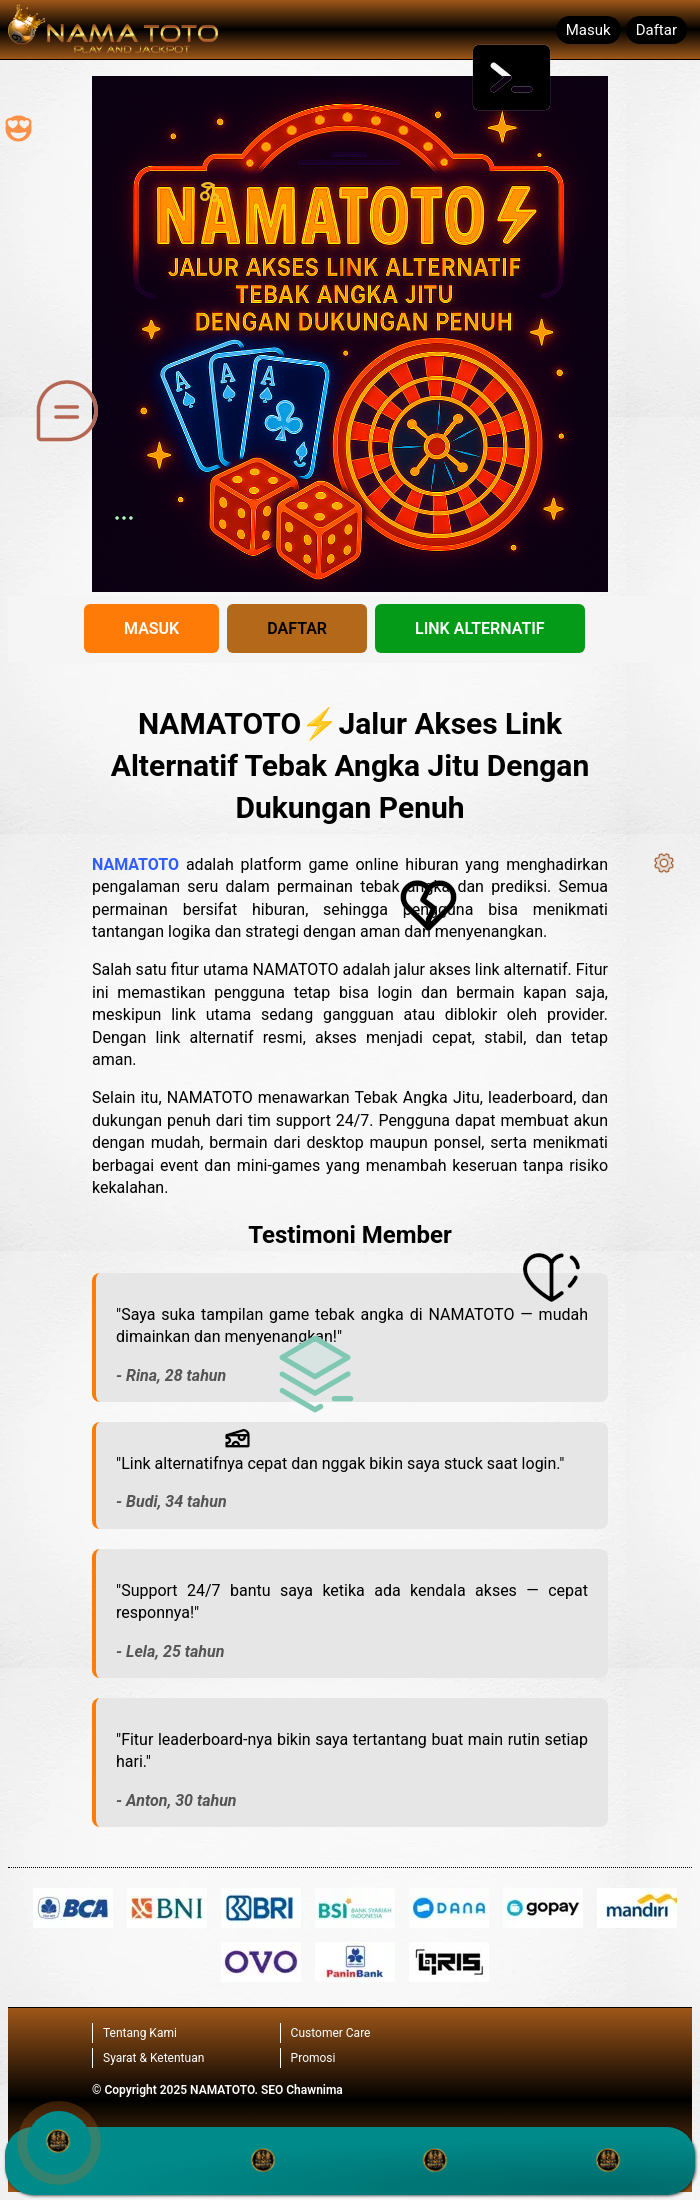 The height and width of the screenshot is (2200, 700). Describe the element at coordinates (237, 1439) in the screenshot. I see `indicates dairy or cheese product category` at that location.